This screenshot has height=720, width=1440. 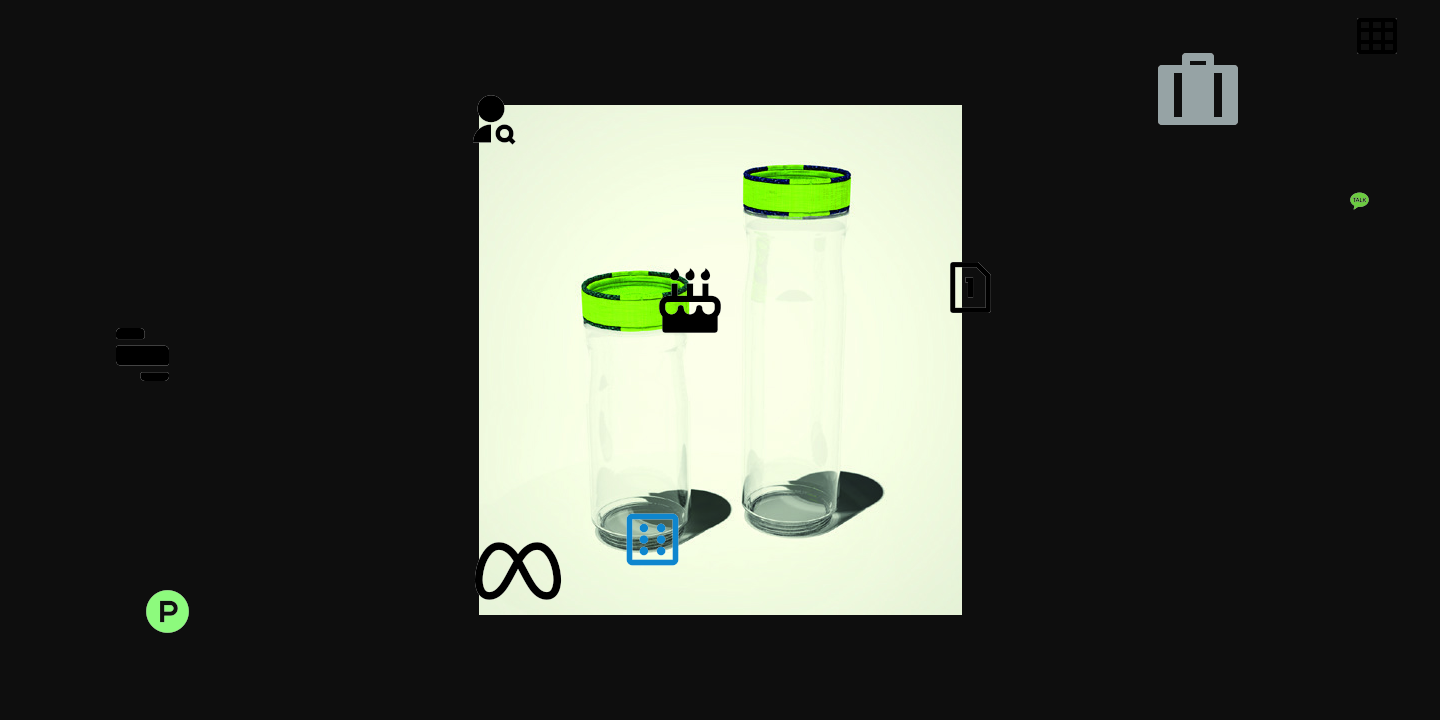 I want to click on indicates primary SIM card slot (SIM 1), so click(x=970, y=287).